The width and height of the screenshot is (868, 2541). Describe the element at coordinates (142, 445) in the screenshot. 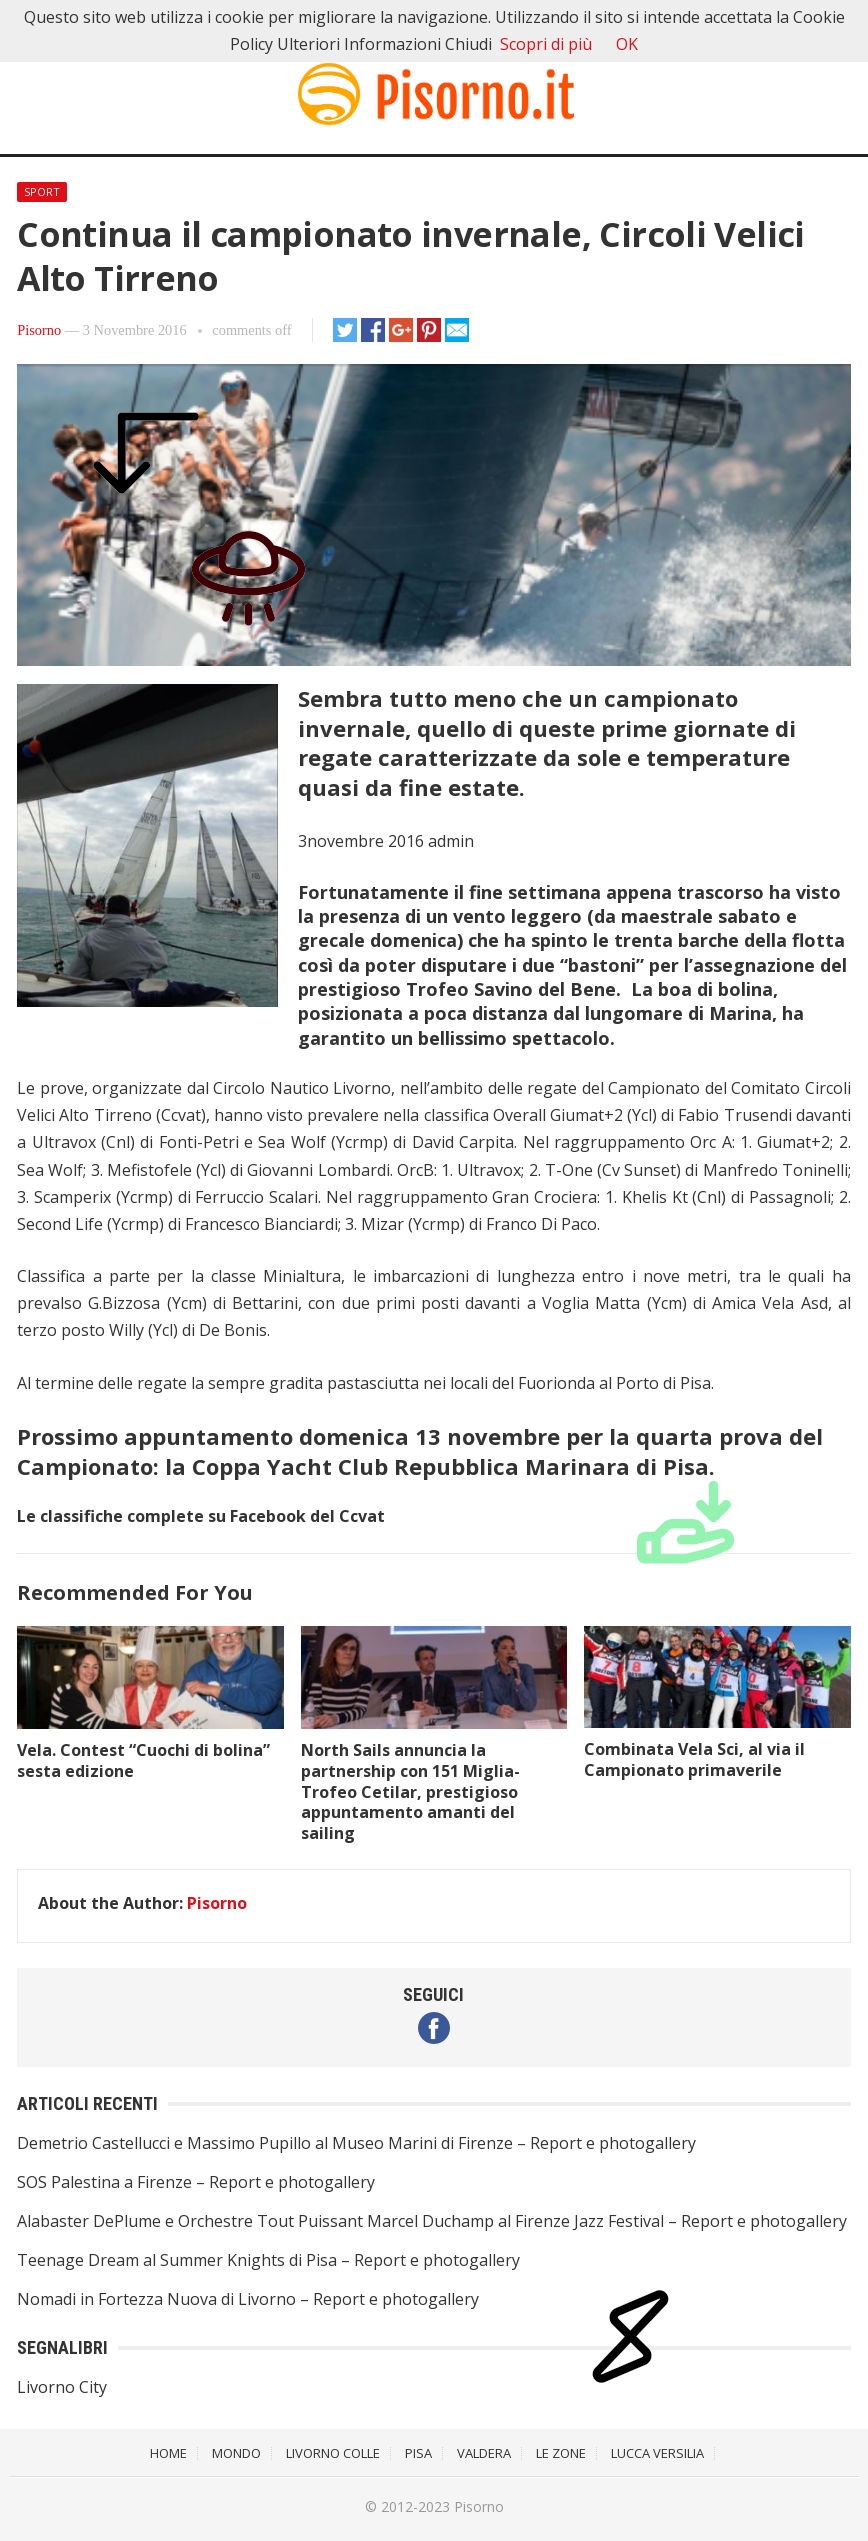

I see `navigate back and down in a menu hierarchy` at that location.